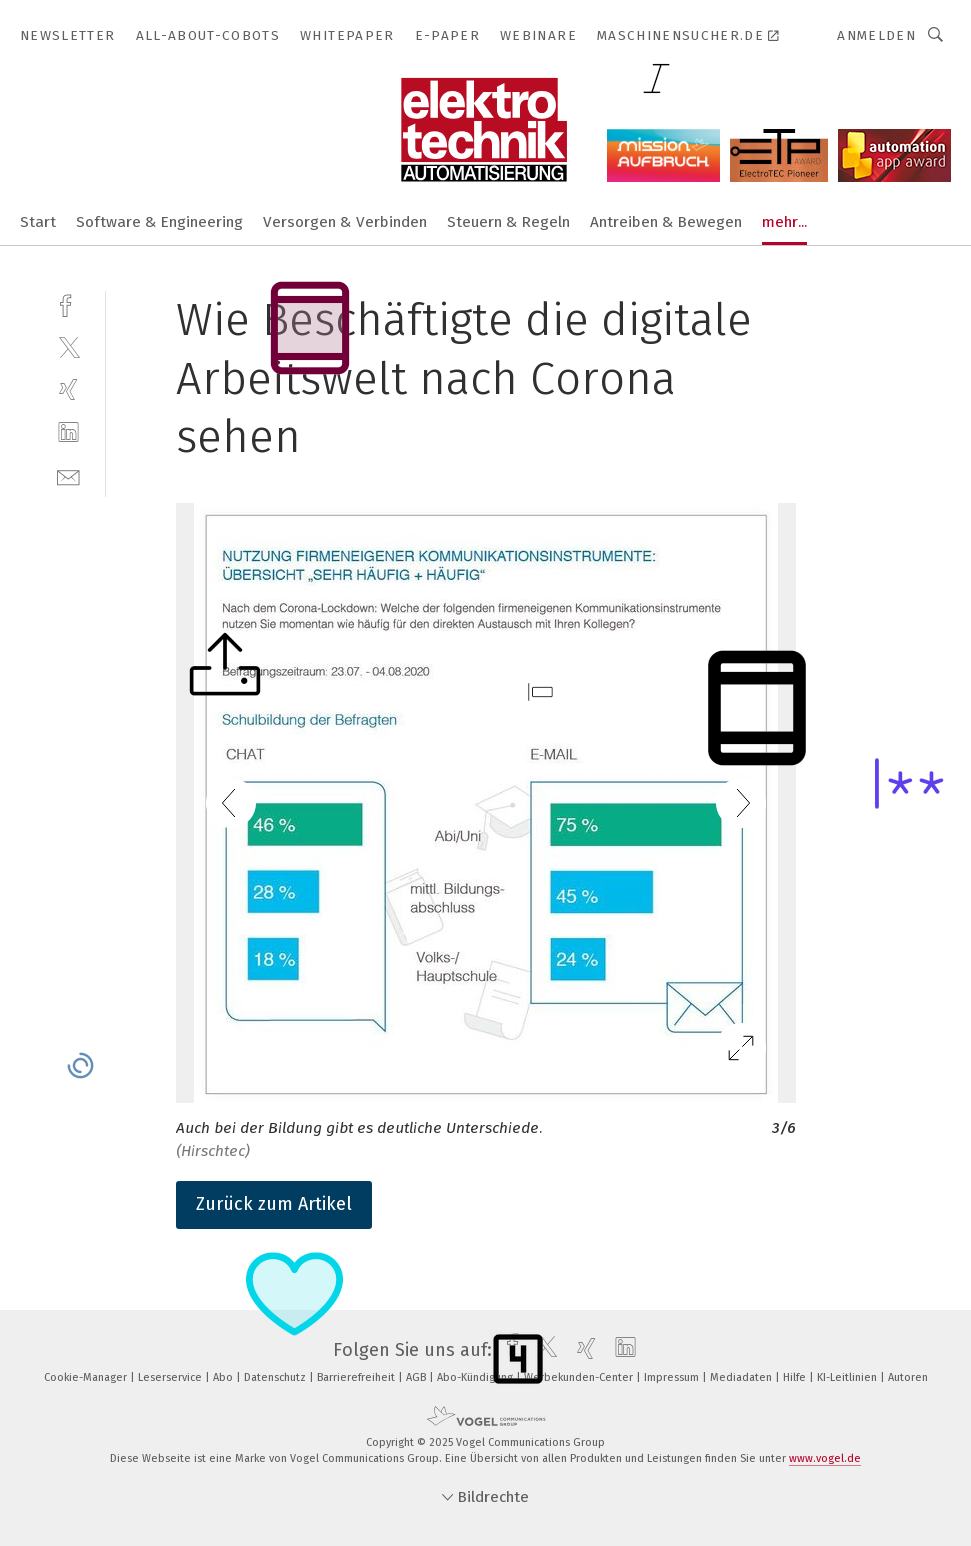 This screenshot has height=1546, width=971. I want to click on switch to tablet view, so click(757, 708).